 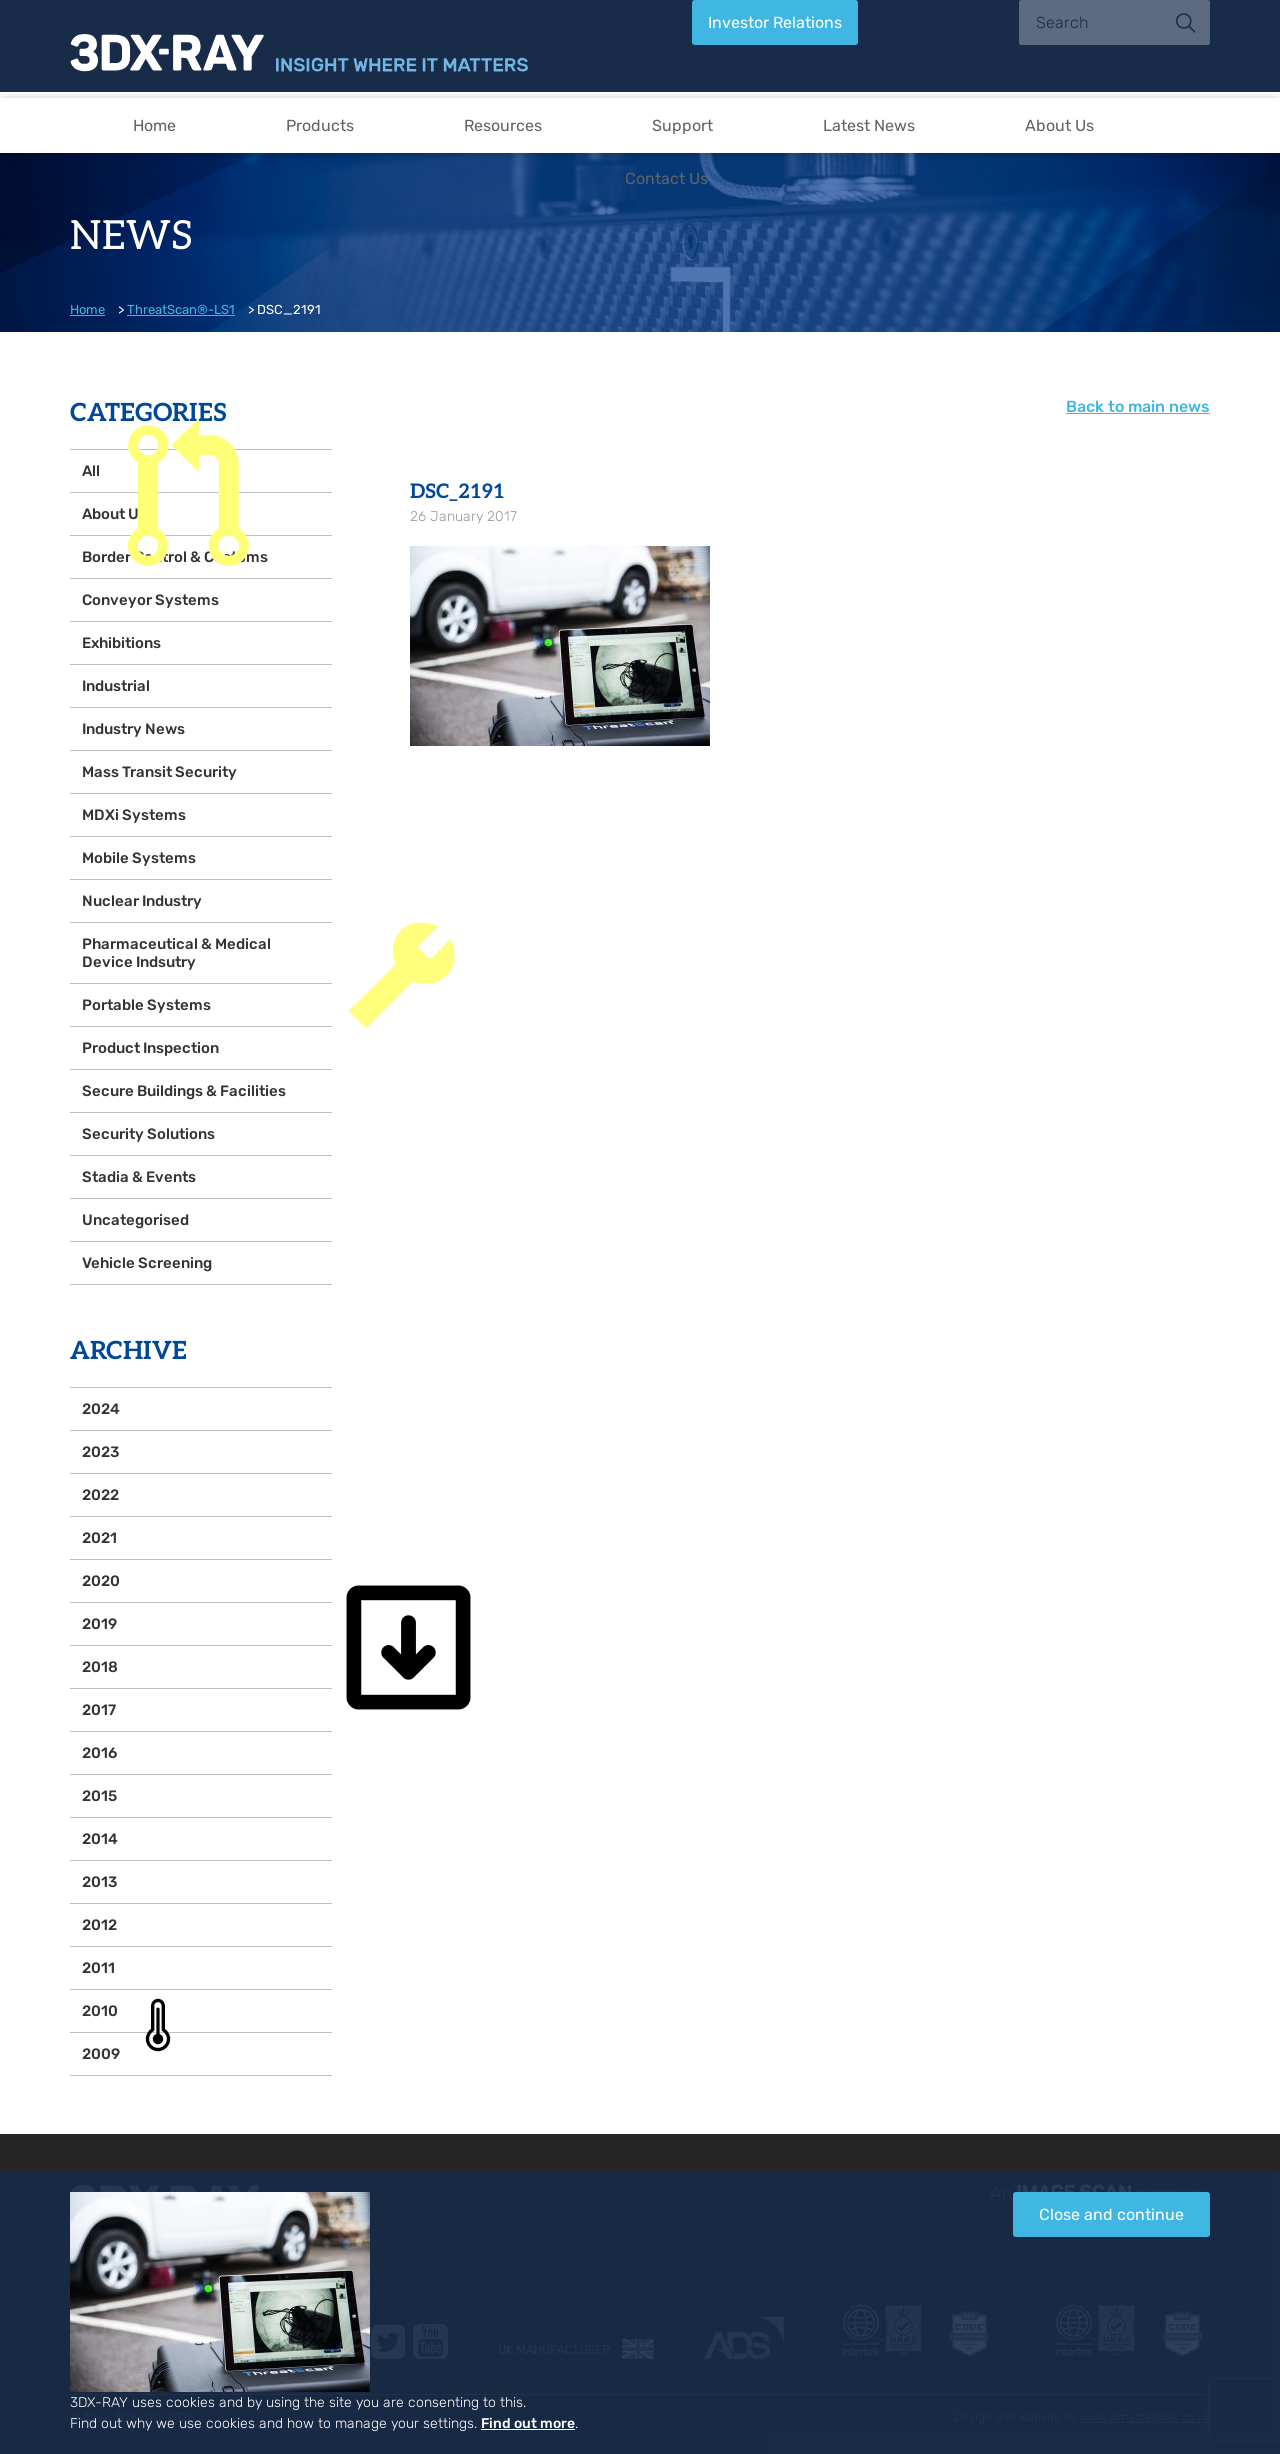 What do you see at coordinates (401, 975) in the screenshot?
I see `access build or configuration settings` at bounding box center [401, 975].